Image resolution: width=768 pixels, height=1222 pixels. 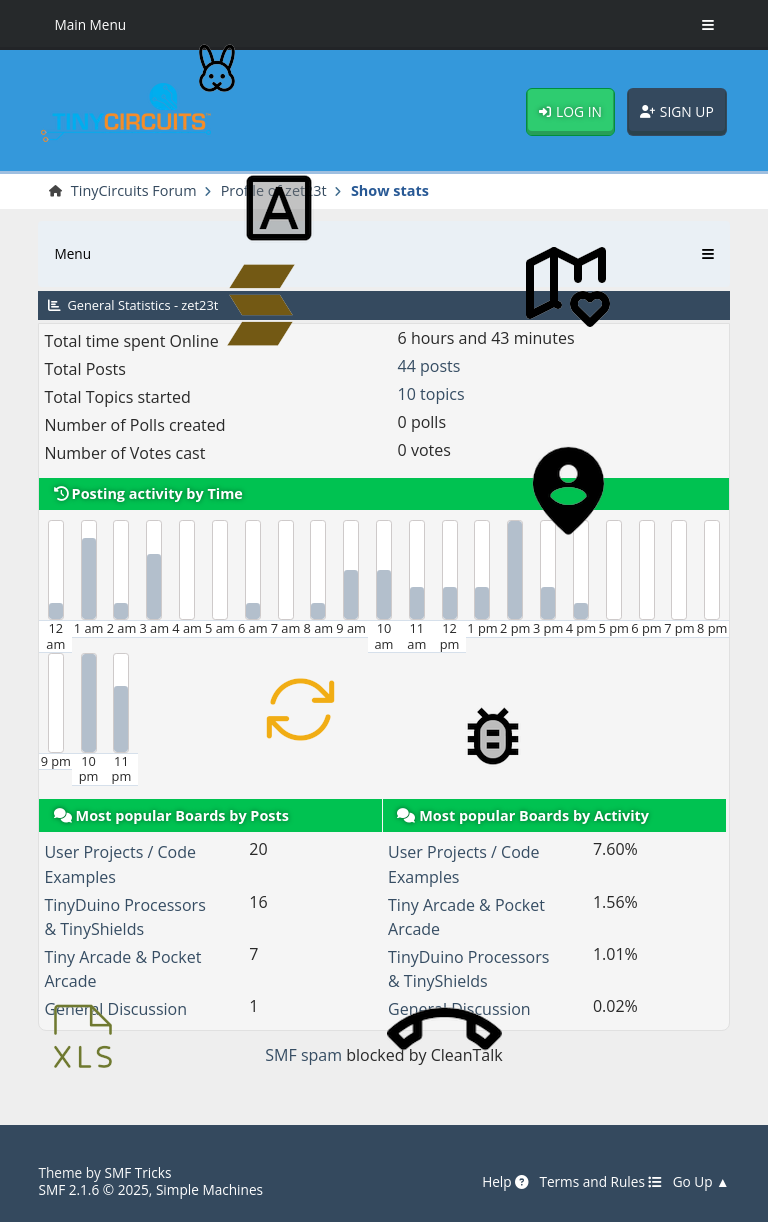 What do you see at coordinates (261, 305) in the screenshot?
I see `view stacked layers or map overlays` at bounding box center [261, 305].